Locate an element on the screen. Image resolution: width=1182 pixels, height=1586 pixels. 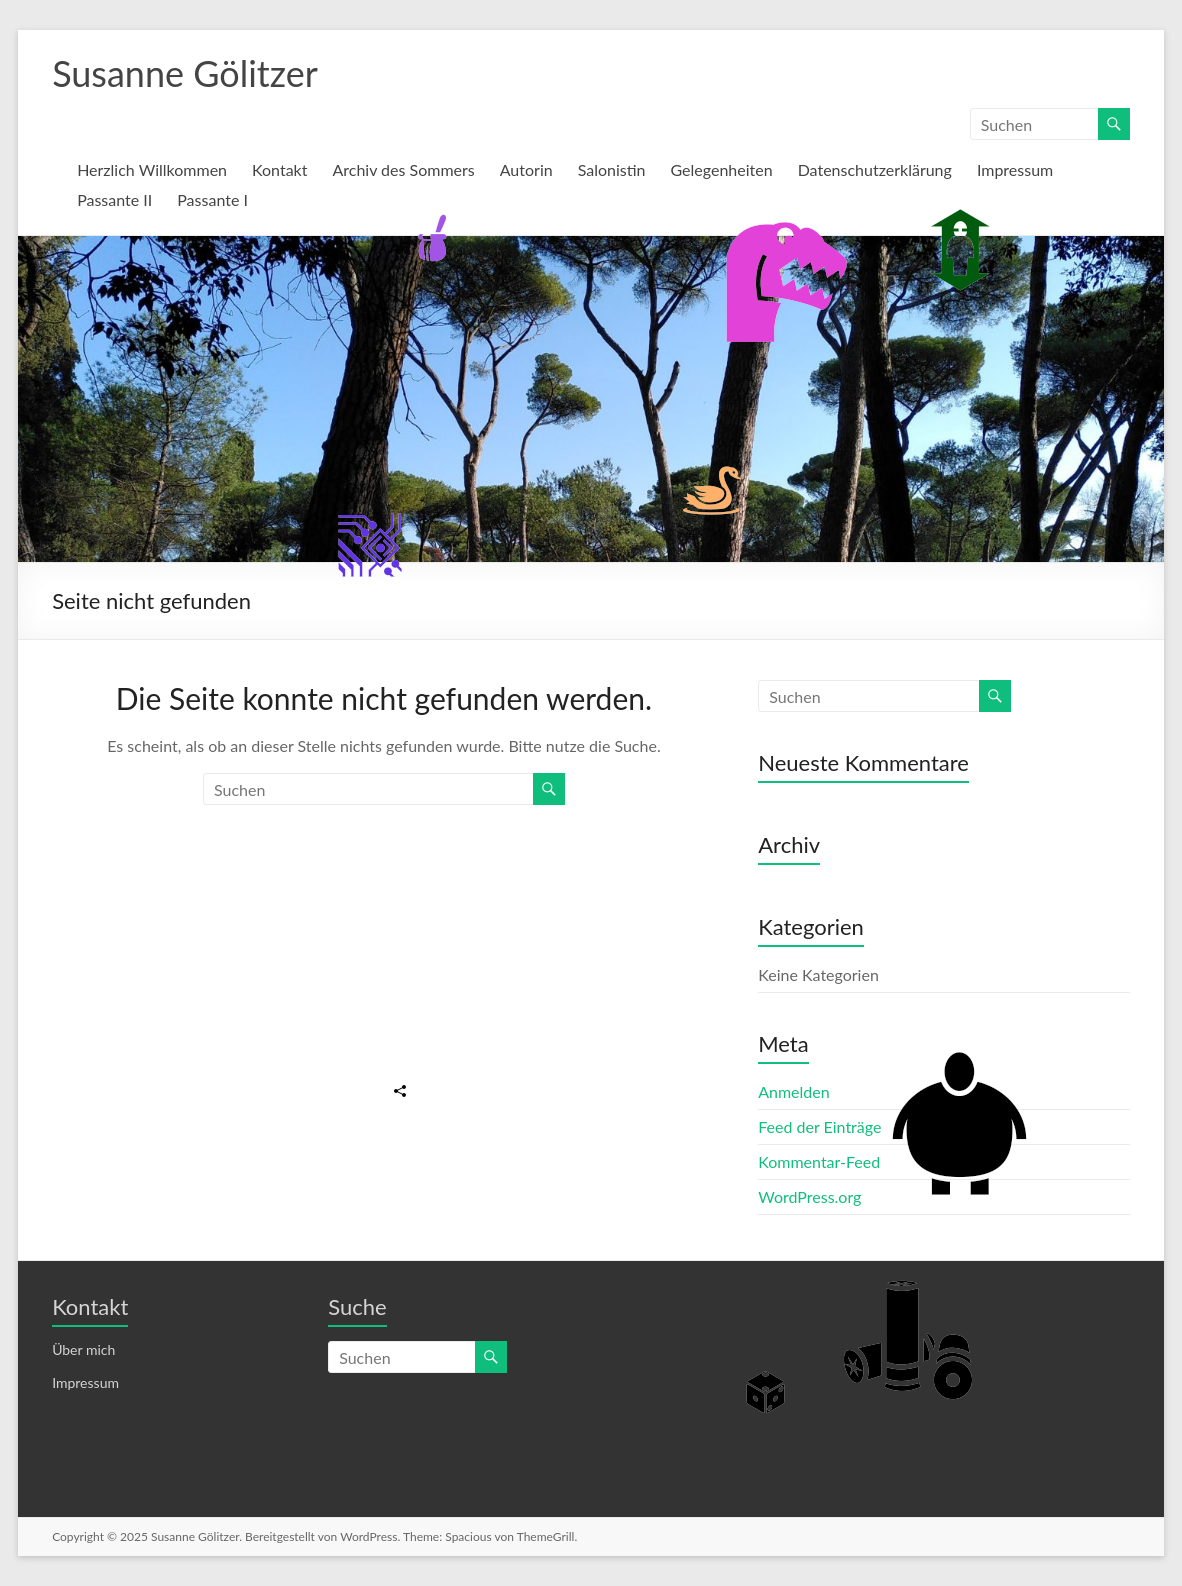
roll the dice or randomize is located at coordinates (765, 1392).